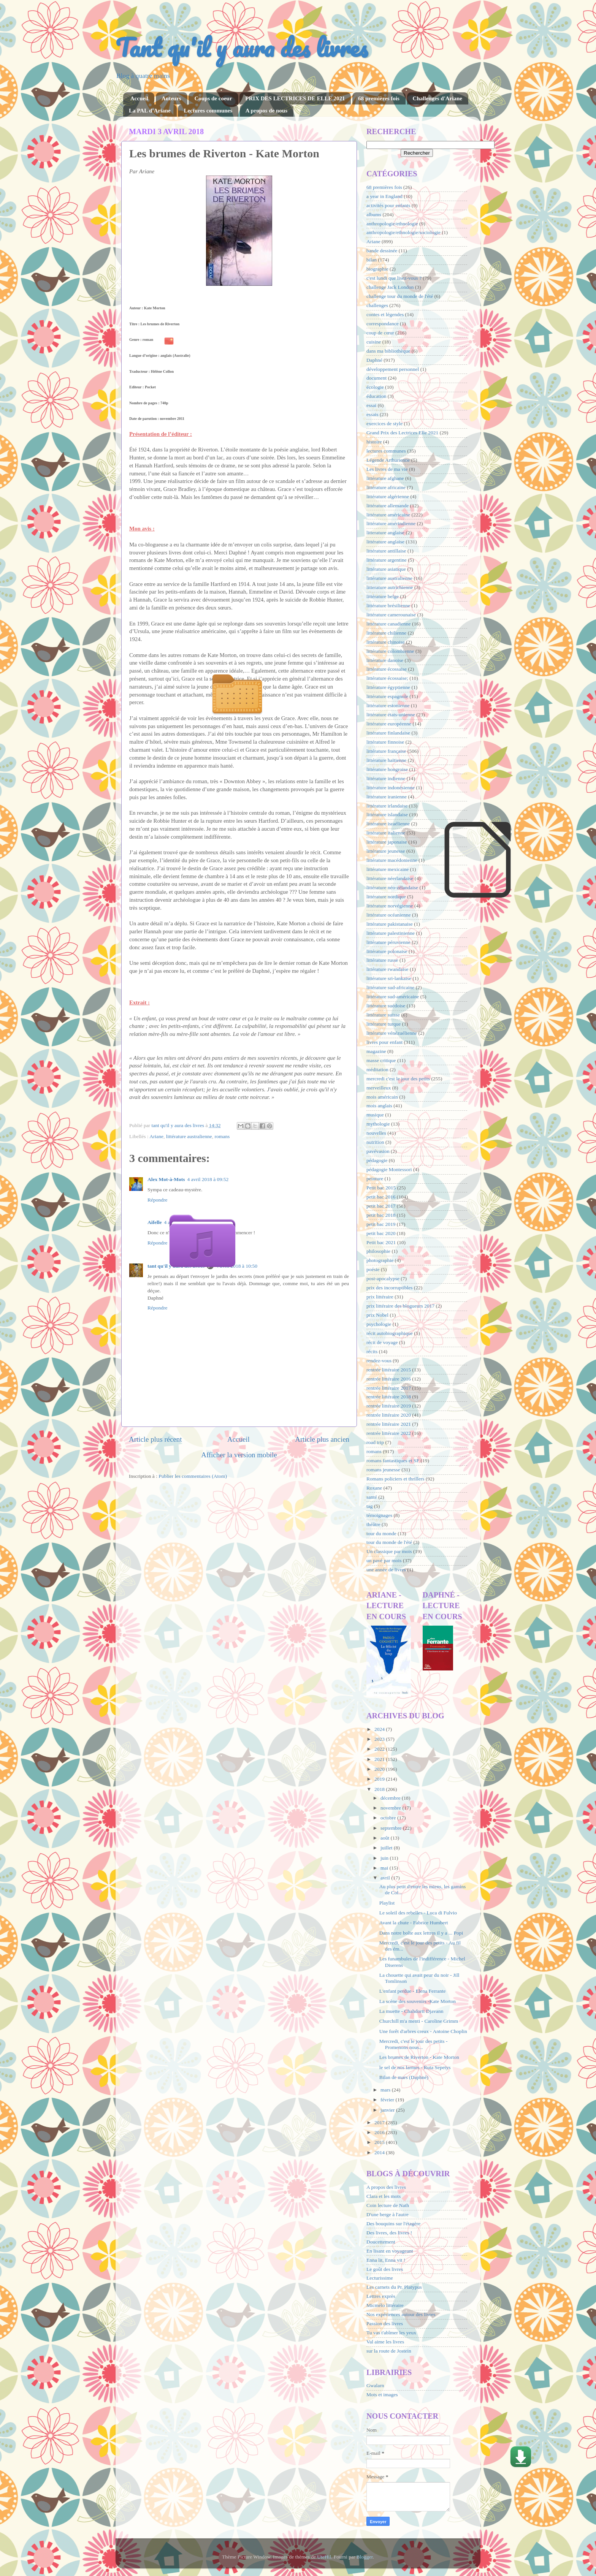 The width and height of the screenshot is (596, 2576). What do you see at coordinates (237, 695) in the screenshot?
I see `open the eatbiscuit application folder` at bounding box center [237, 695].